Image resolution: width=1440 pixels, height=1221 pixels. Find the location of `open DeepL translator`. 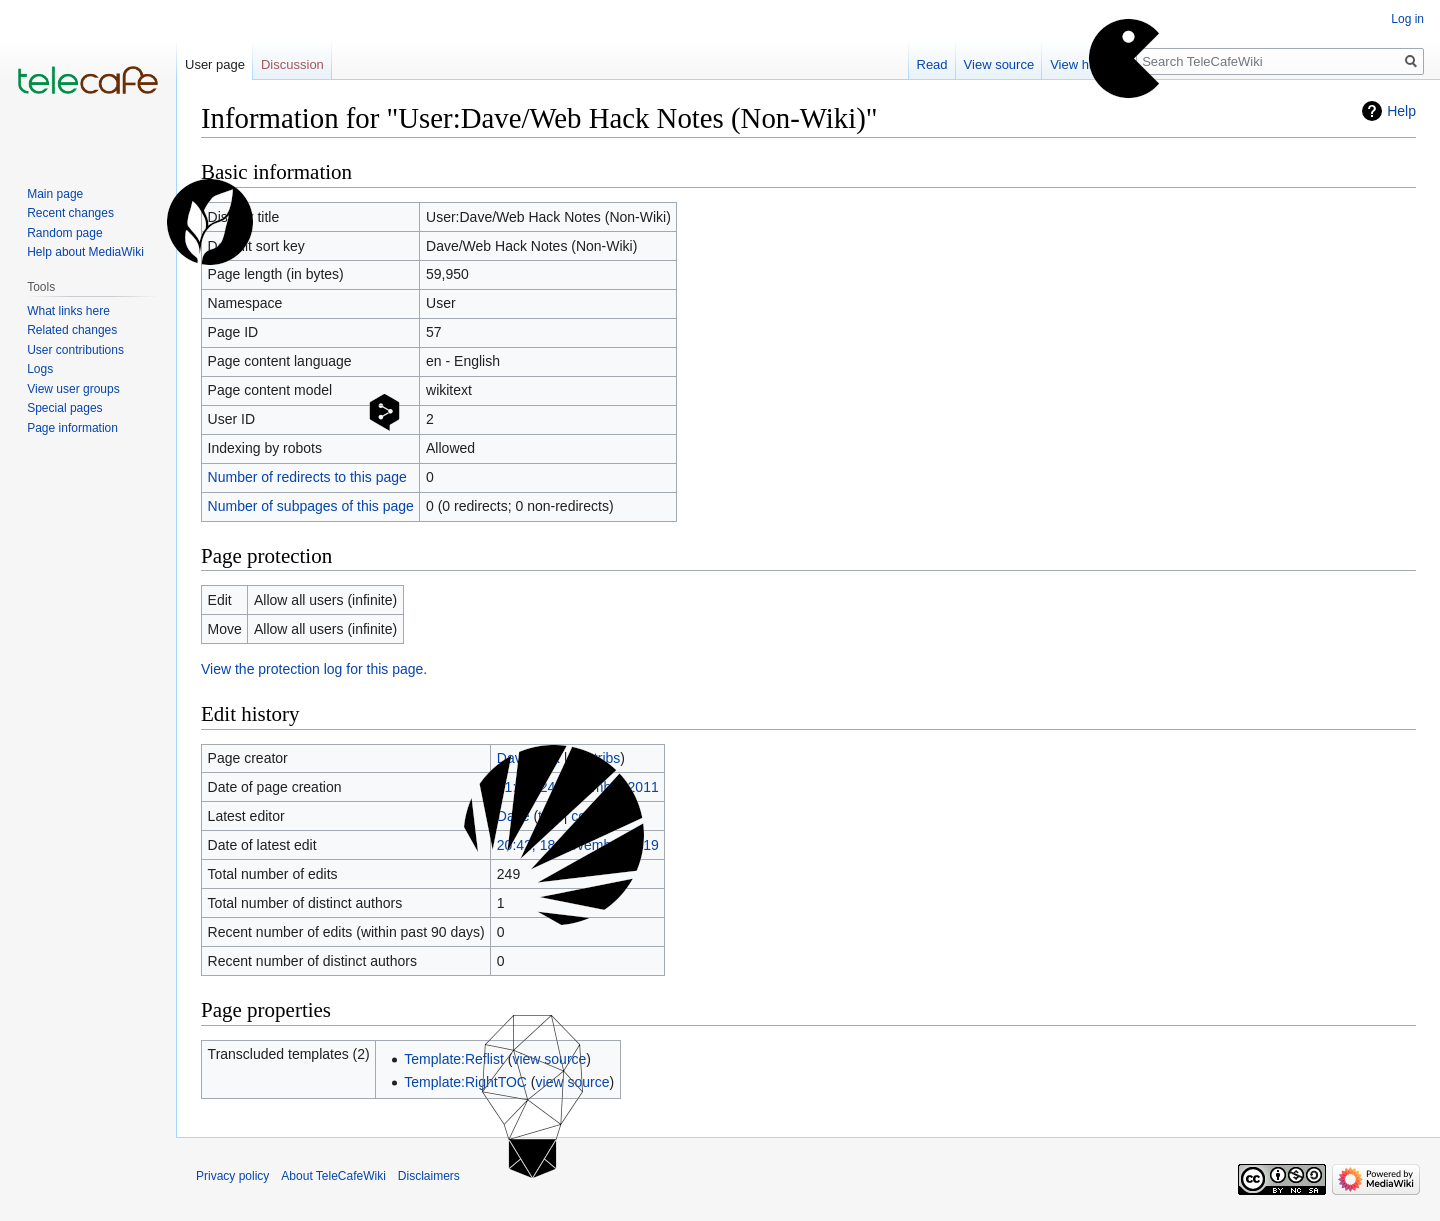

open DeepL translator is located at coordinates (384, 412).